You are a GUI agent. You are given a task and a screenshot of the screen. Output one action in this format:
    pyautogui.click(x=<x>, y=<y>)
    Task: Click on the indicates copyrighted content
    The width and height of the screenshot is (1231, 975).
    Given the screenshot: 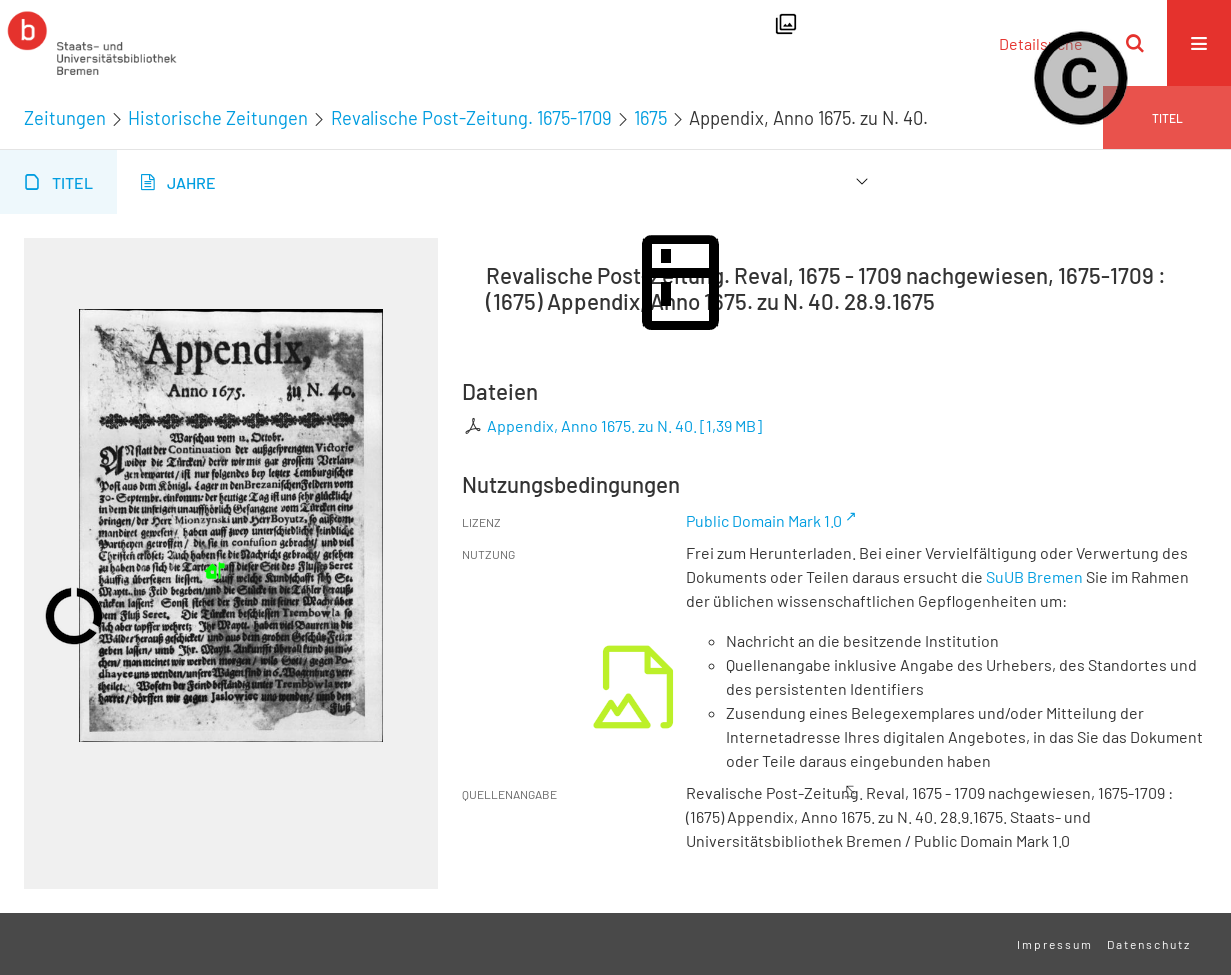 What is the action you would take?
    pyautogui.click(x=1081, y=78)
    